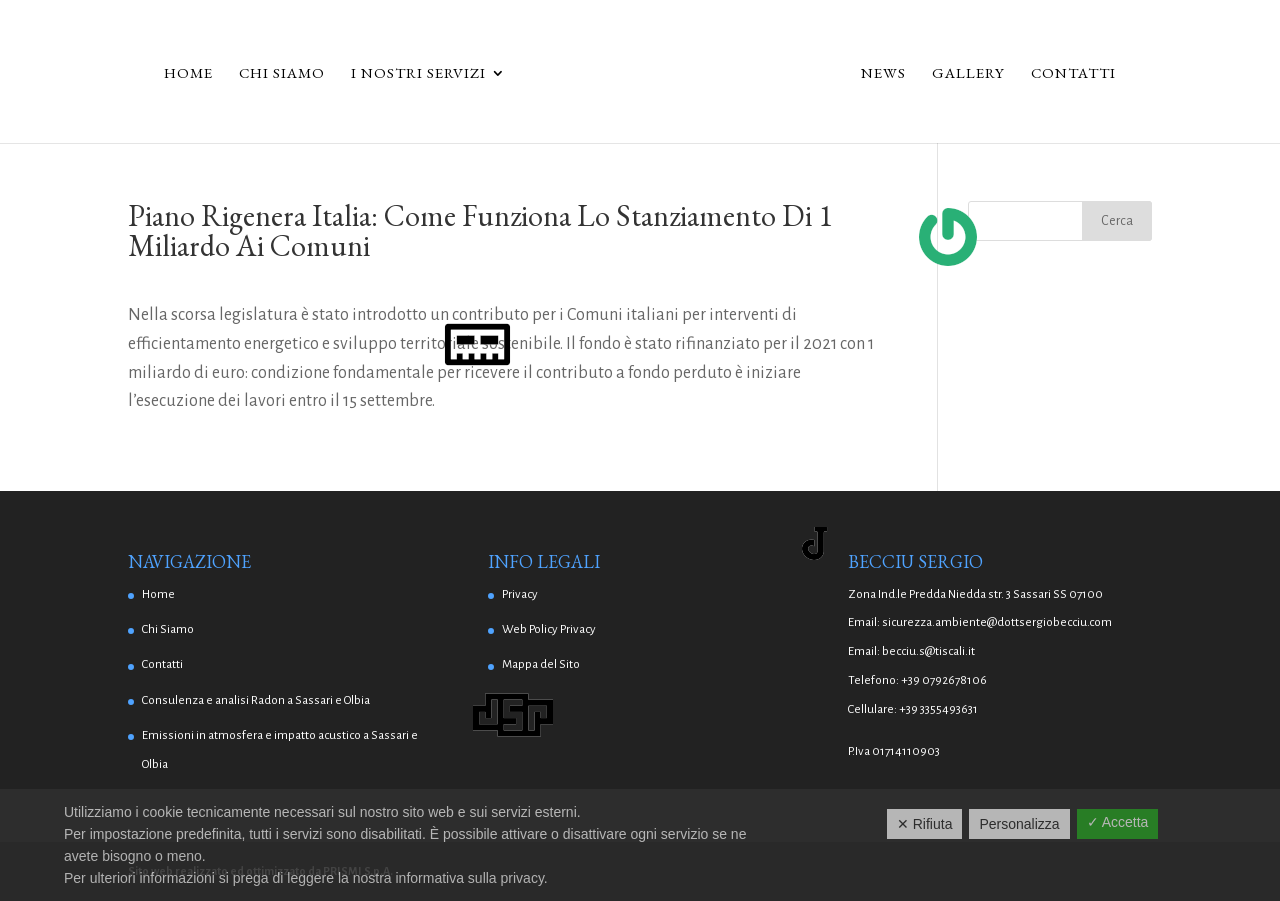  What do you see at coordinates (814, 543) in the screenshot?
I see `open Joplin note-taking app` at bounding box center [814, 543].